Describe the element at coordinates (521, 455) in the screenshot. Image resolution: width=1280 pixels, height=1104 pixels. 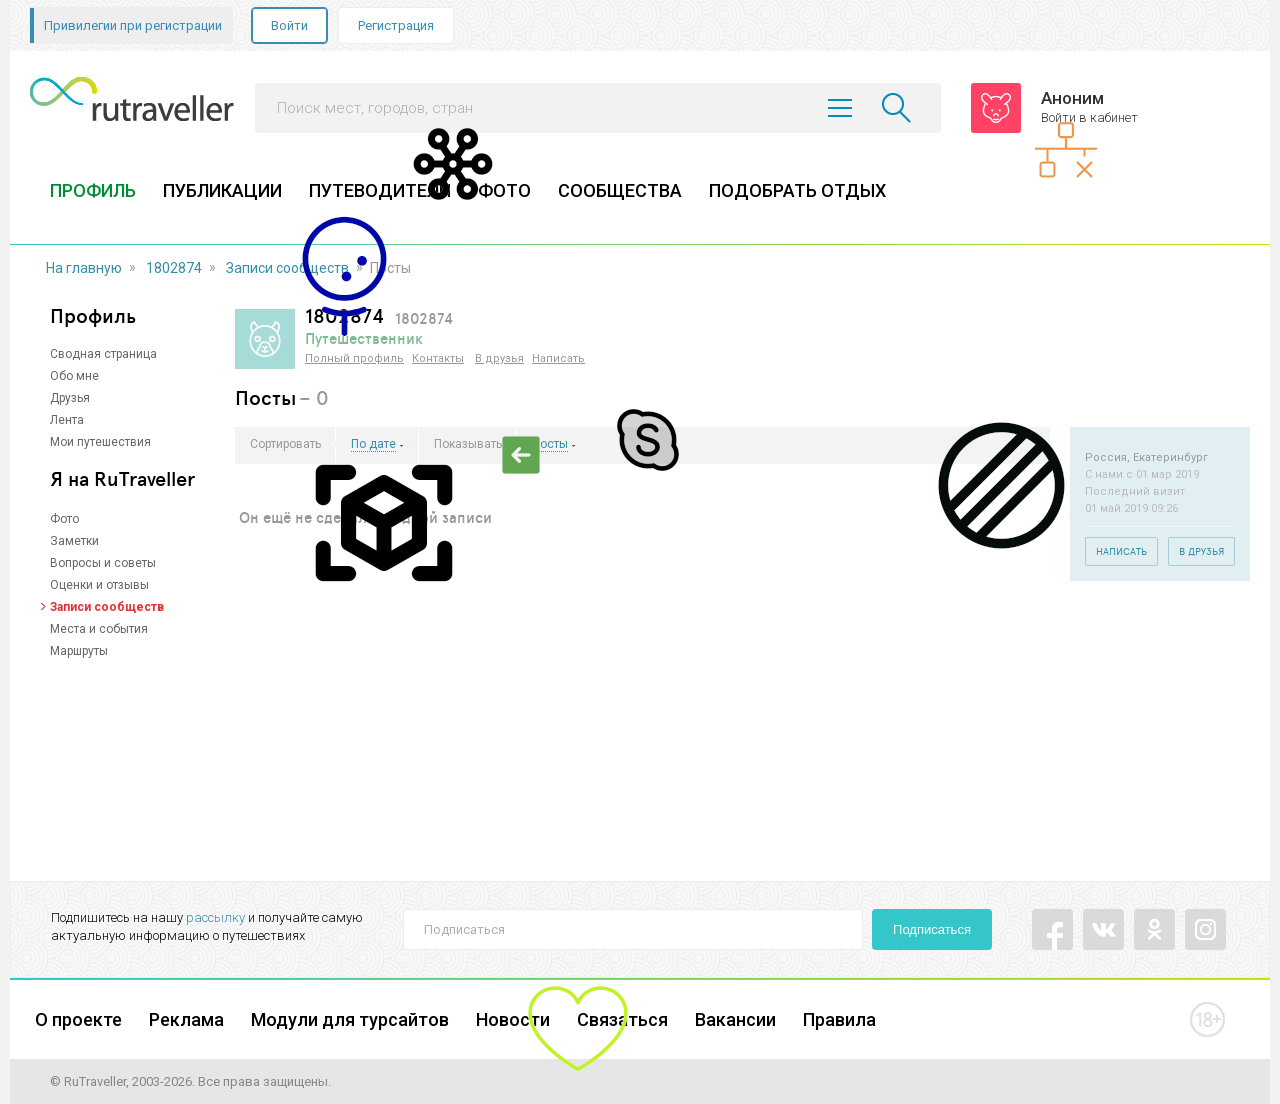
I see `go back to the previous screen` at that location.